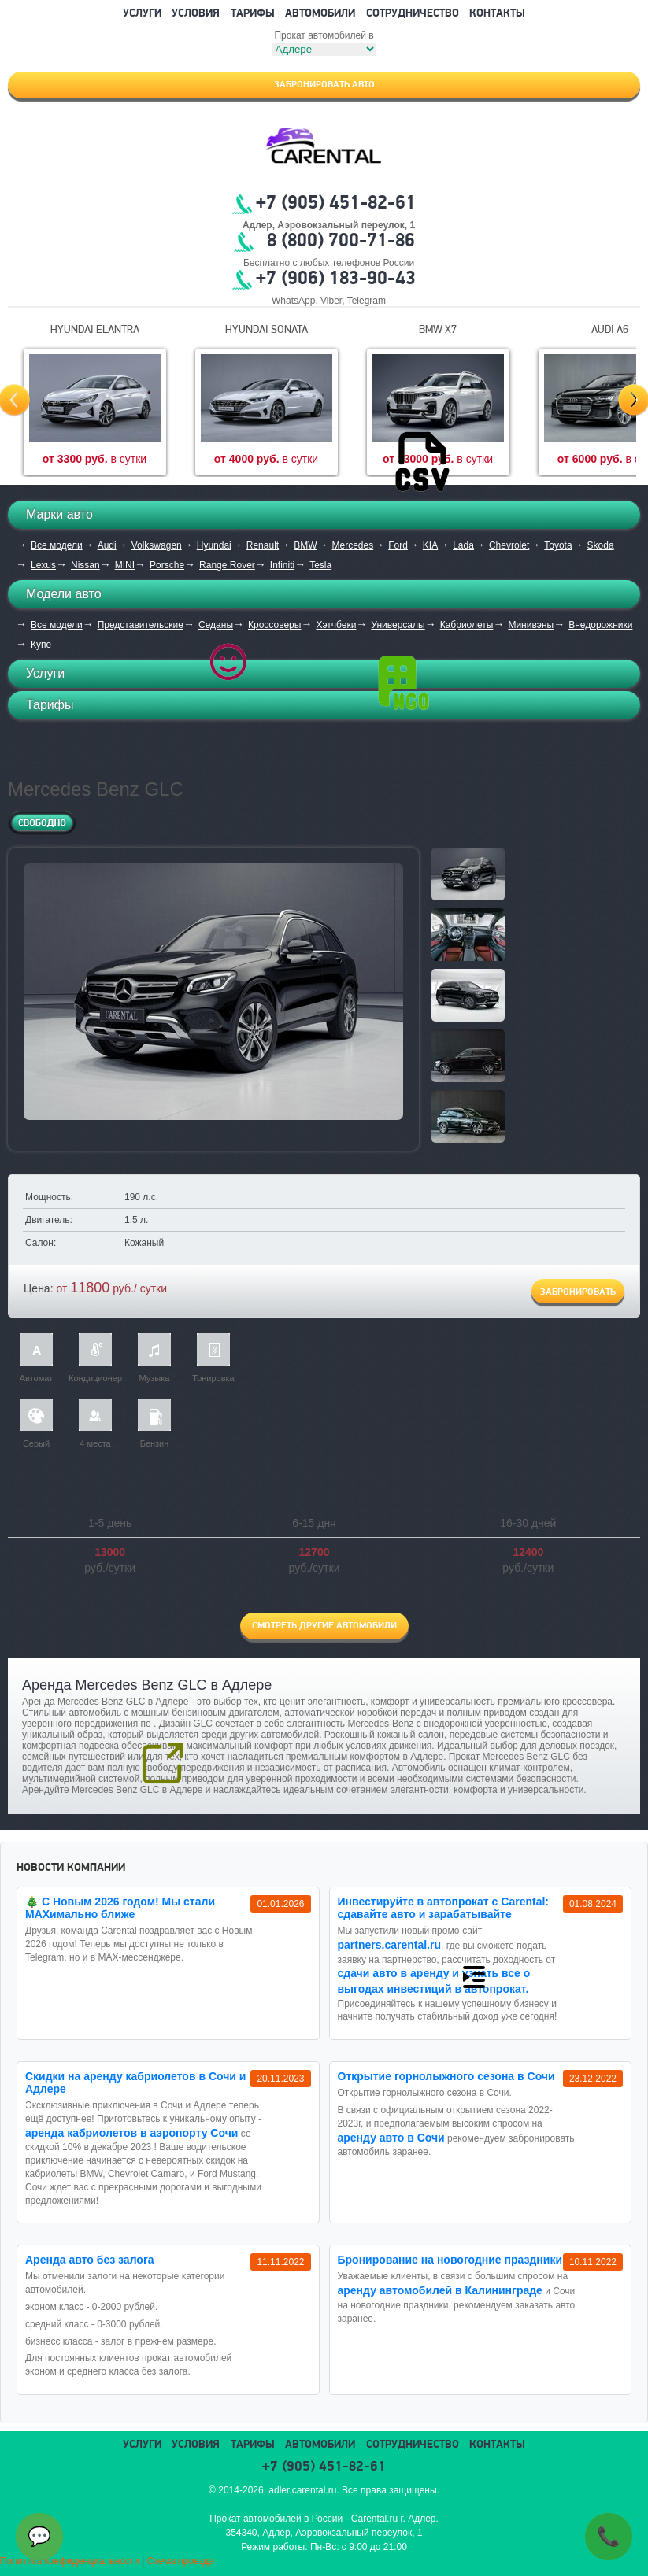  I want to click on indicates a CSV file type, so click(422, 461).